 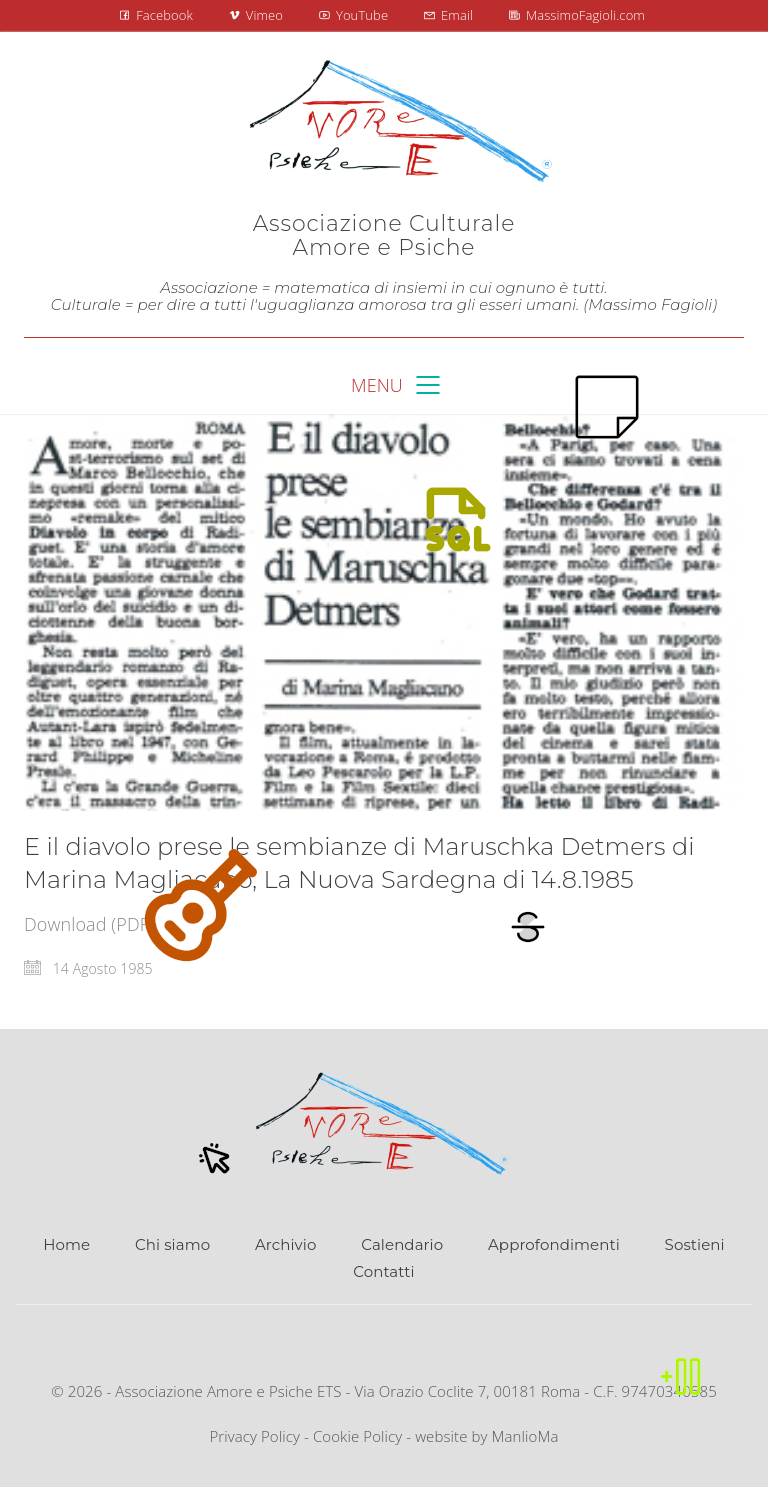 I want to click on apply strikethrough formatting to selected text, so click(x=528, y=927).